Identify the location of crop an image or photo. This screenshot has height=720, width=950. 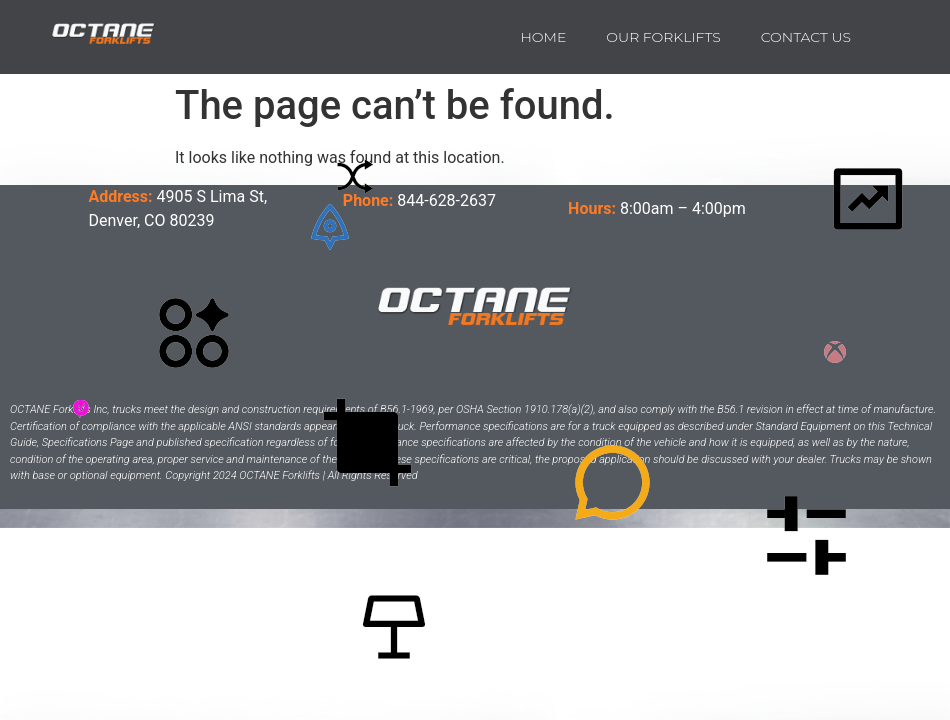
(367, 442).